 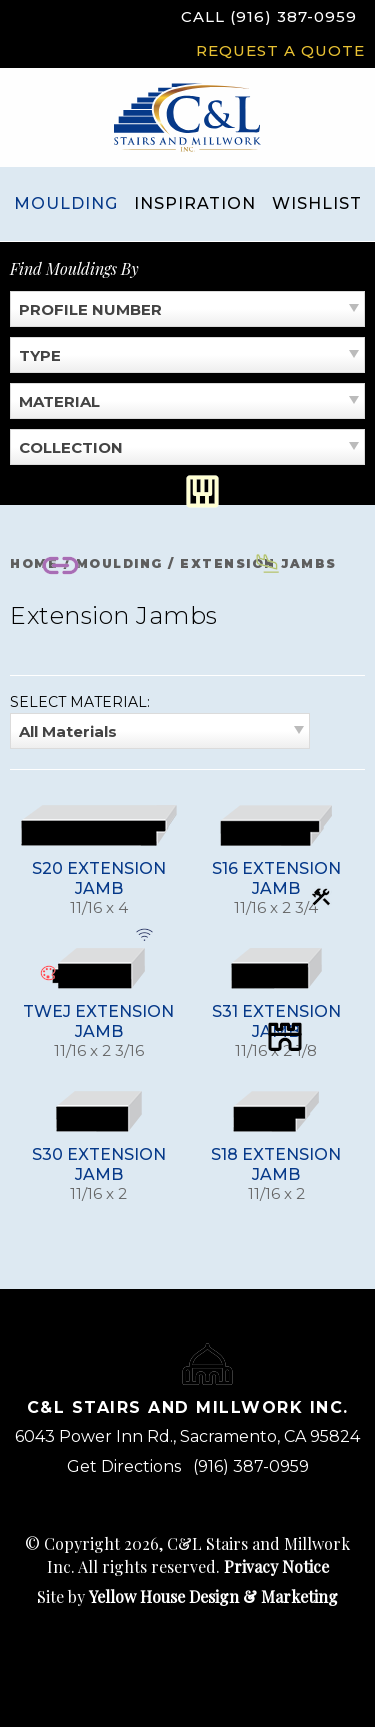 I want to click on open music or piano app, so click(x=202, y=491).